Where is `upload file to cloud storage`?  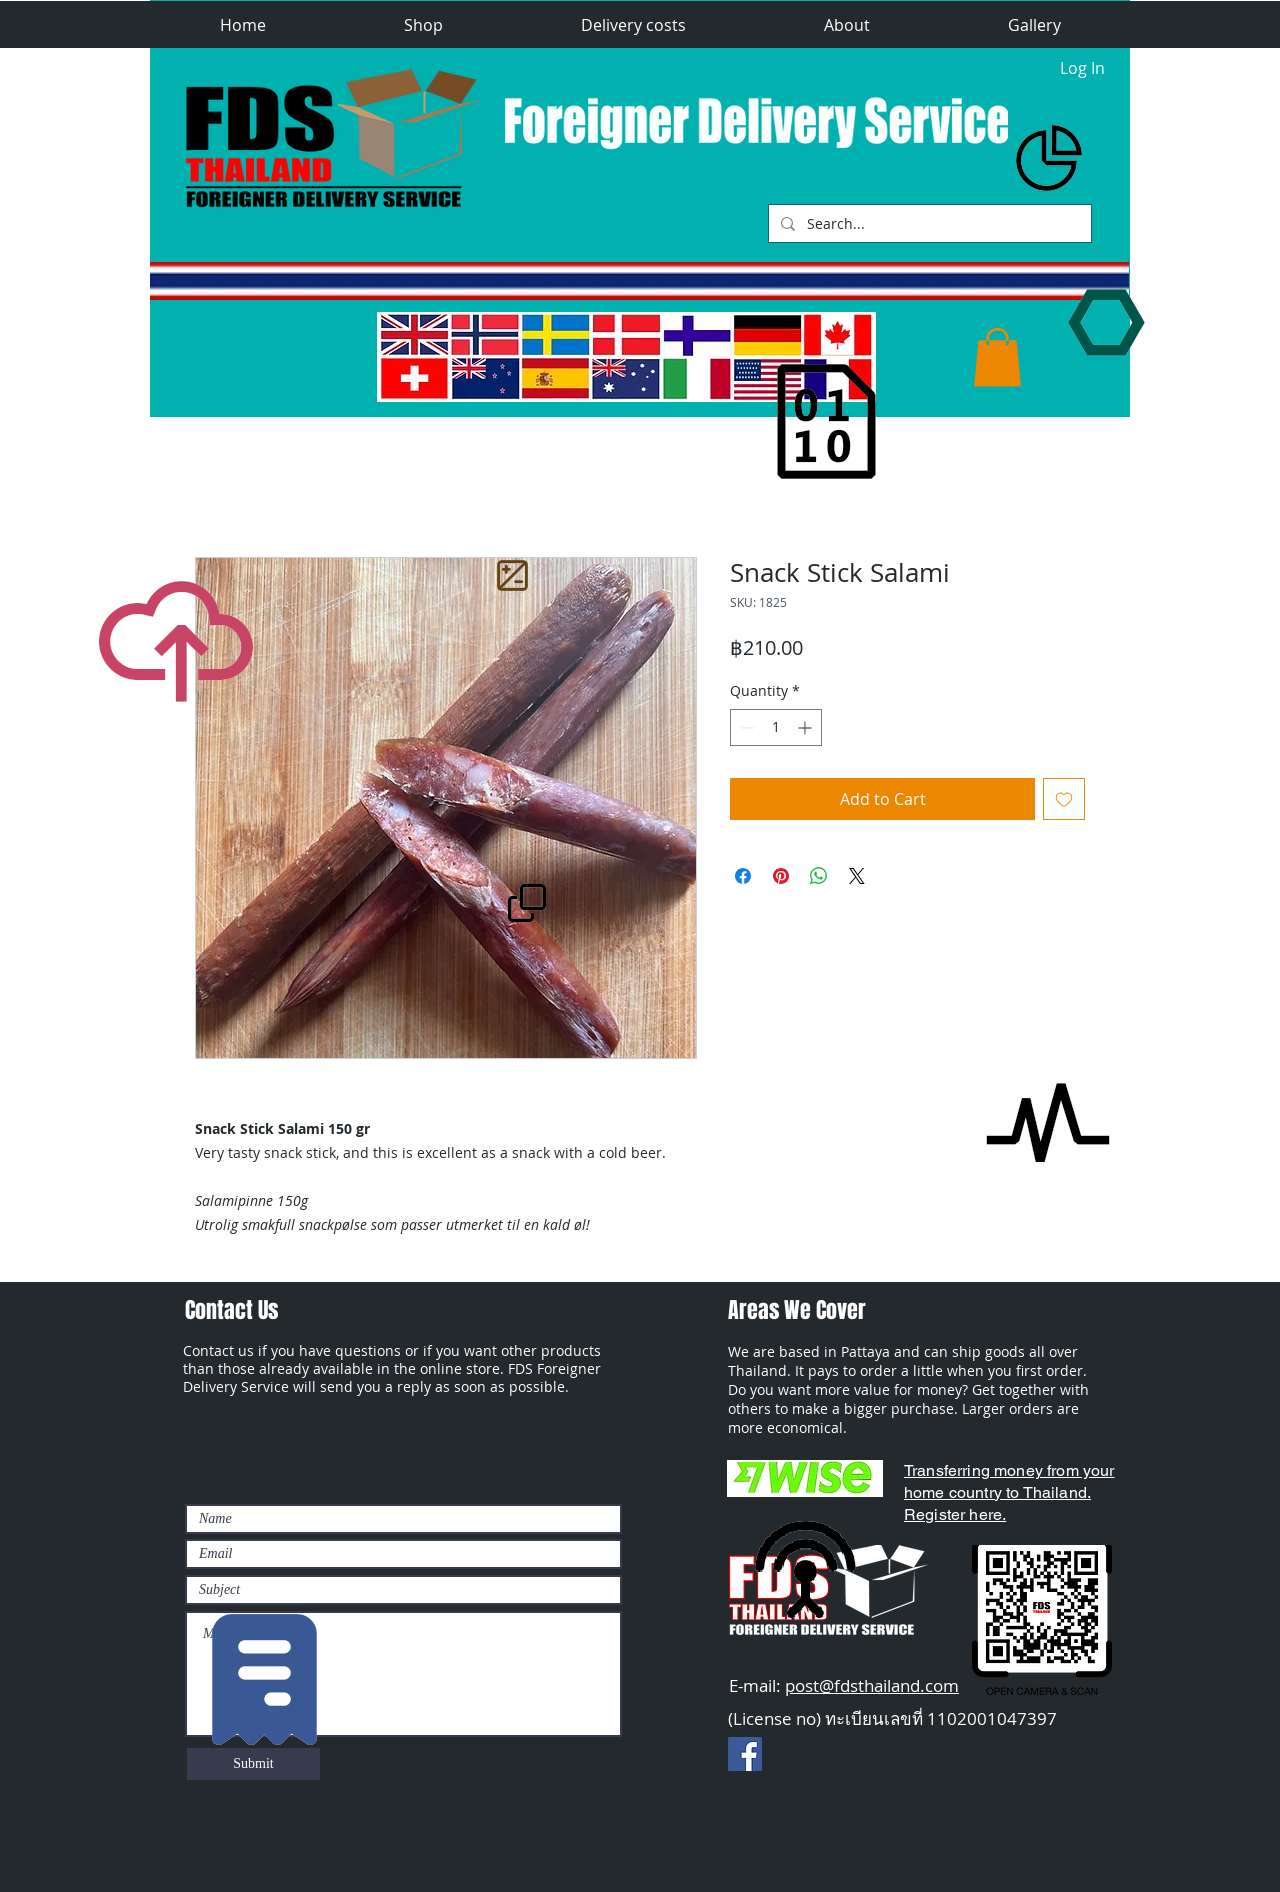 upload file to cloud storage is located at coordinates (176, 636).